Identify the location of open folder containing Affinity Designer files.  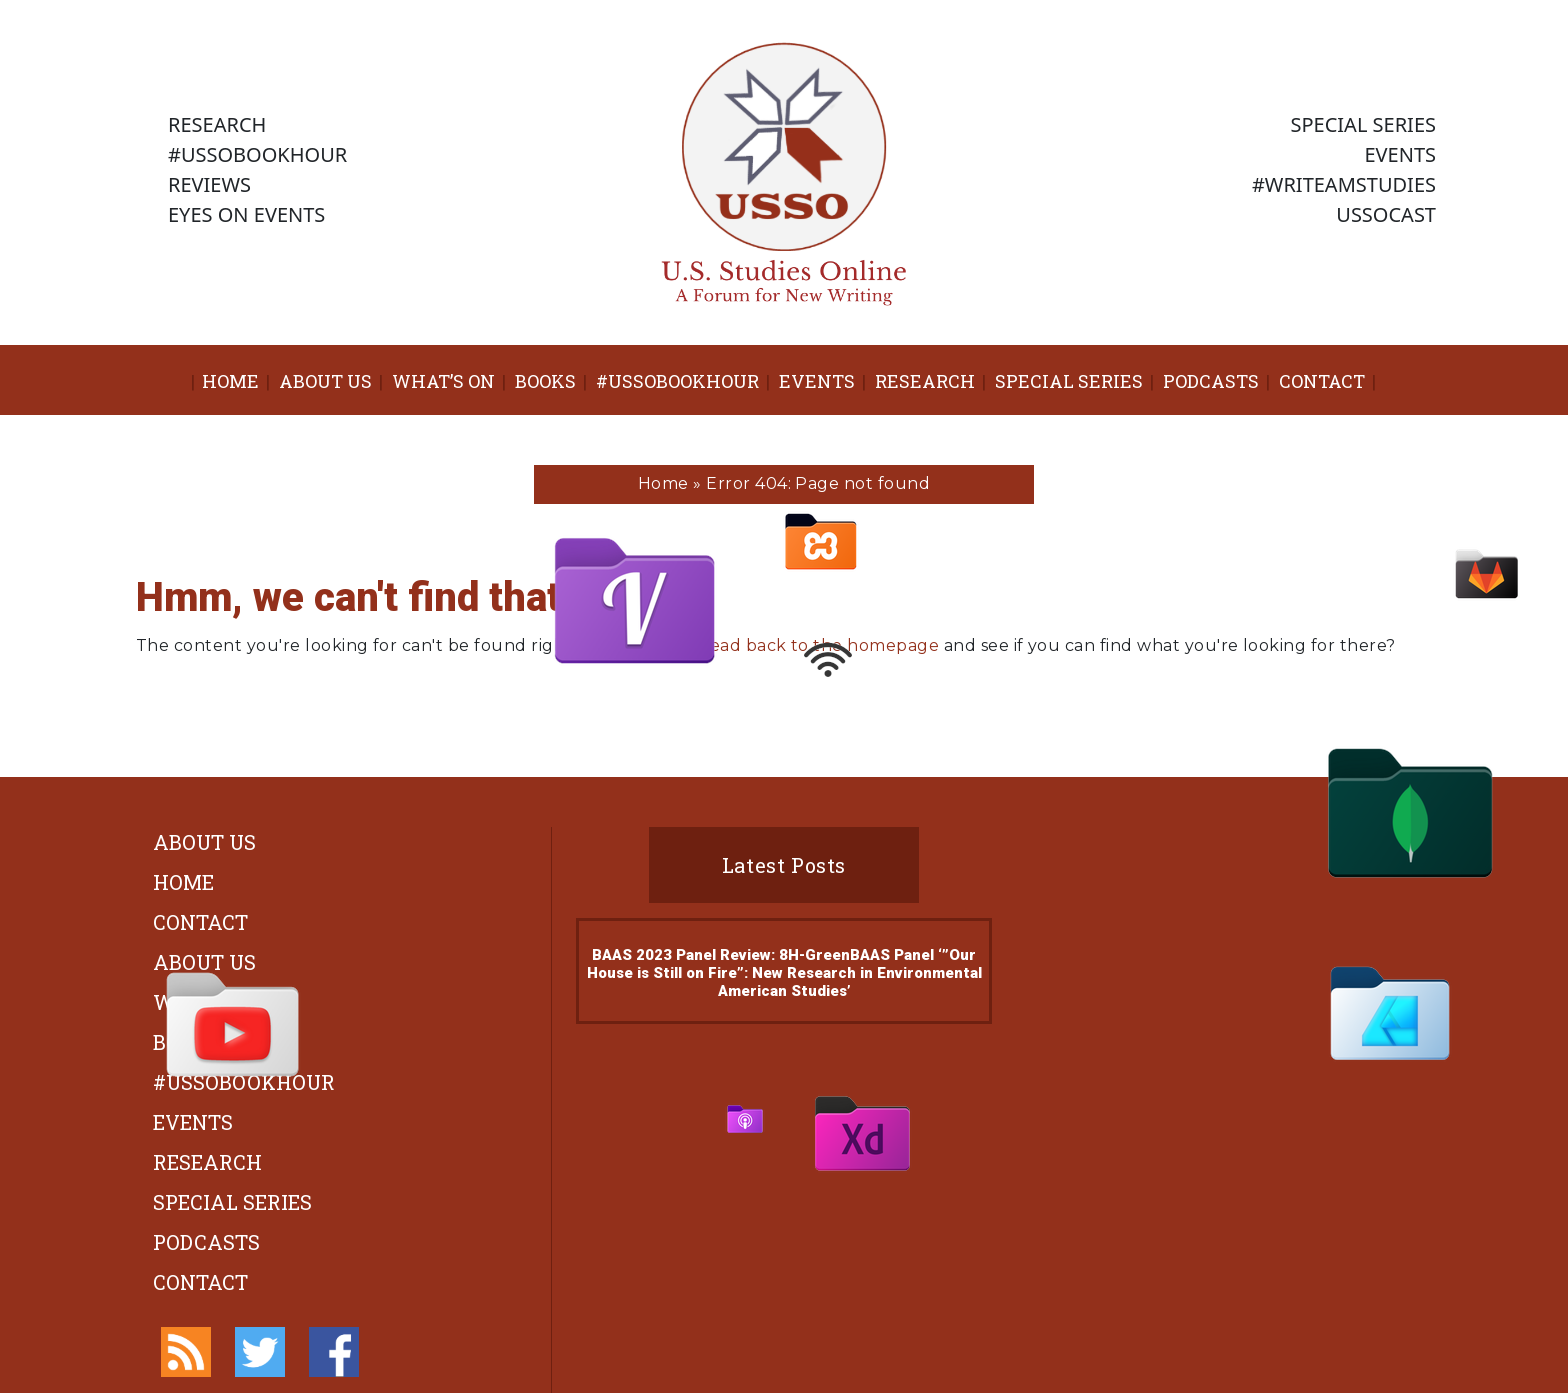
(1389, 1016).